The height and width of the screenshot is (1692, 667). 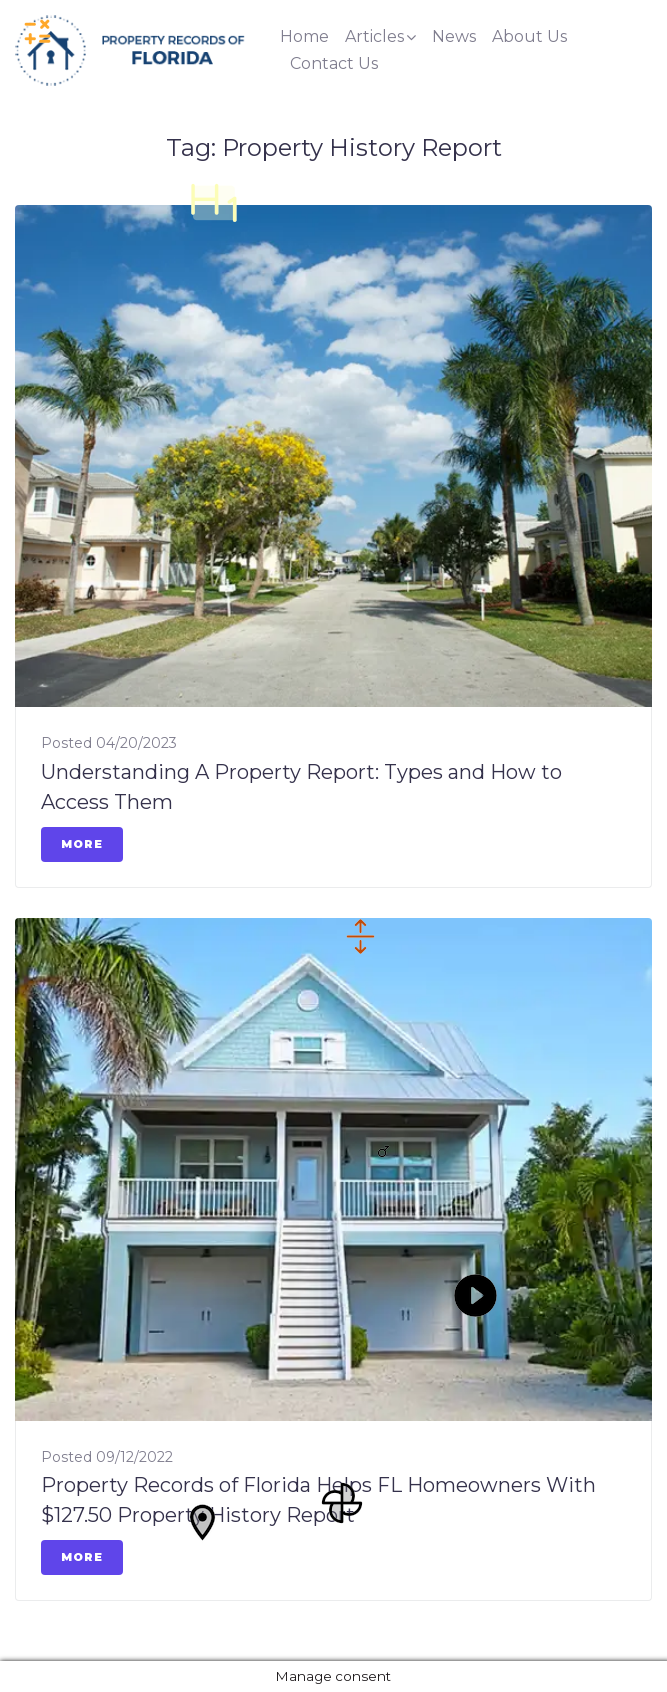 What do you see at coordinates (37, 31) in the screenshot?
I see `open calculator` at bounding box center [37, 31].